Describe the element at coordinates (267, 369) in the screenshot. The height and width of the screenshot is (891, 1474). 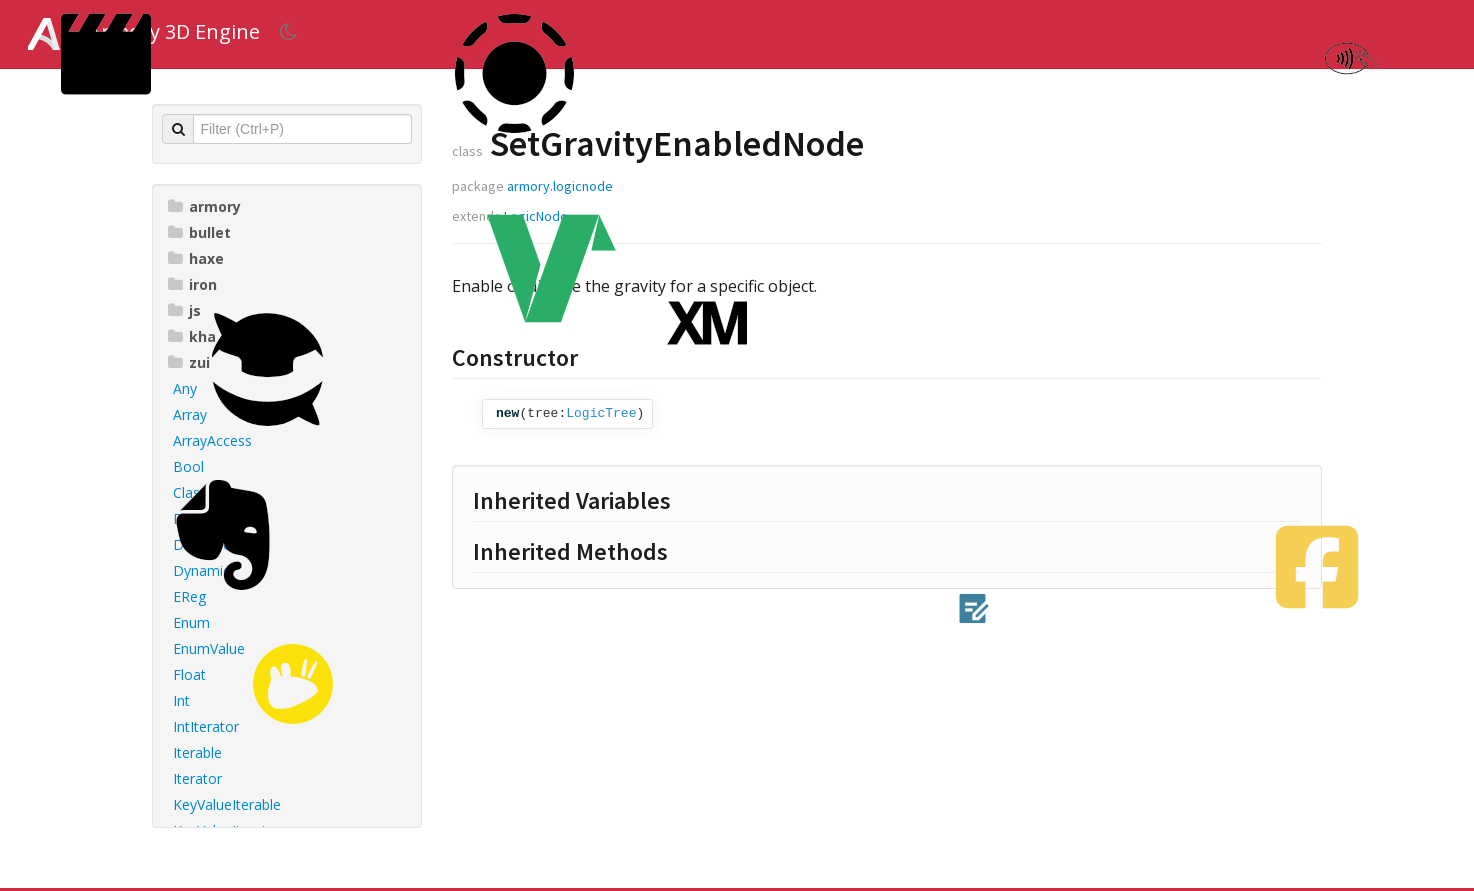
I see `open Linphone app` at that location.